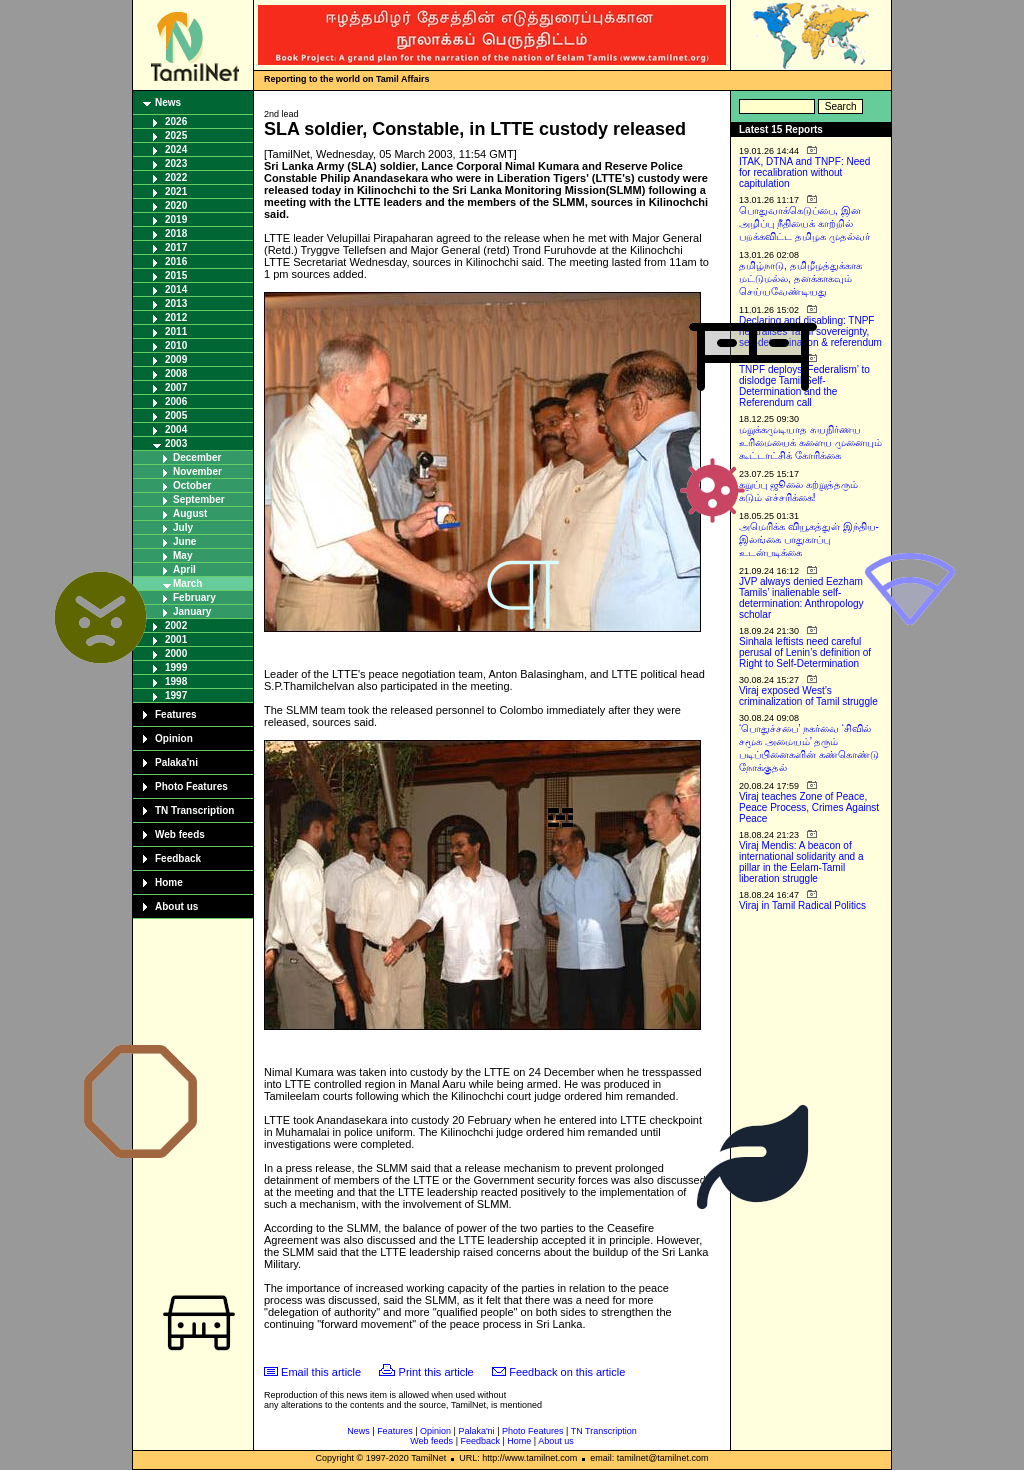 This screenshot has width=1024, height=1470. What do you see at coordinates (525, 595) in the screenshot?
I see `toggle paragraph formatting options` at bounding box center [525, 595].